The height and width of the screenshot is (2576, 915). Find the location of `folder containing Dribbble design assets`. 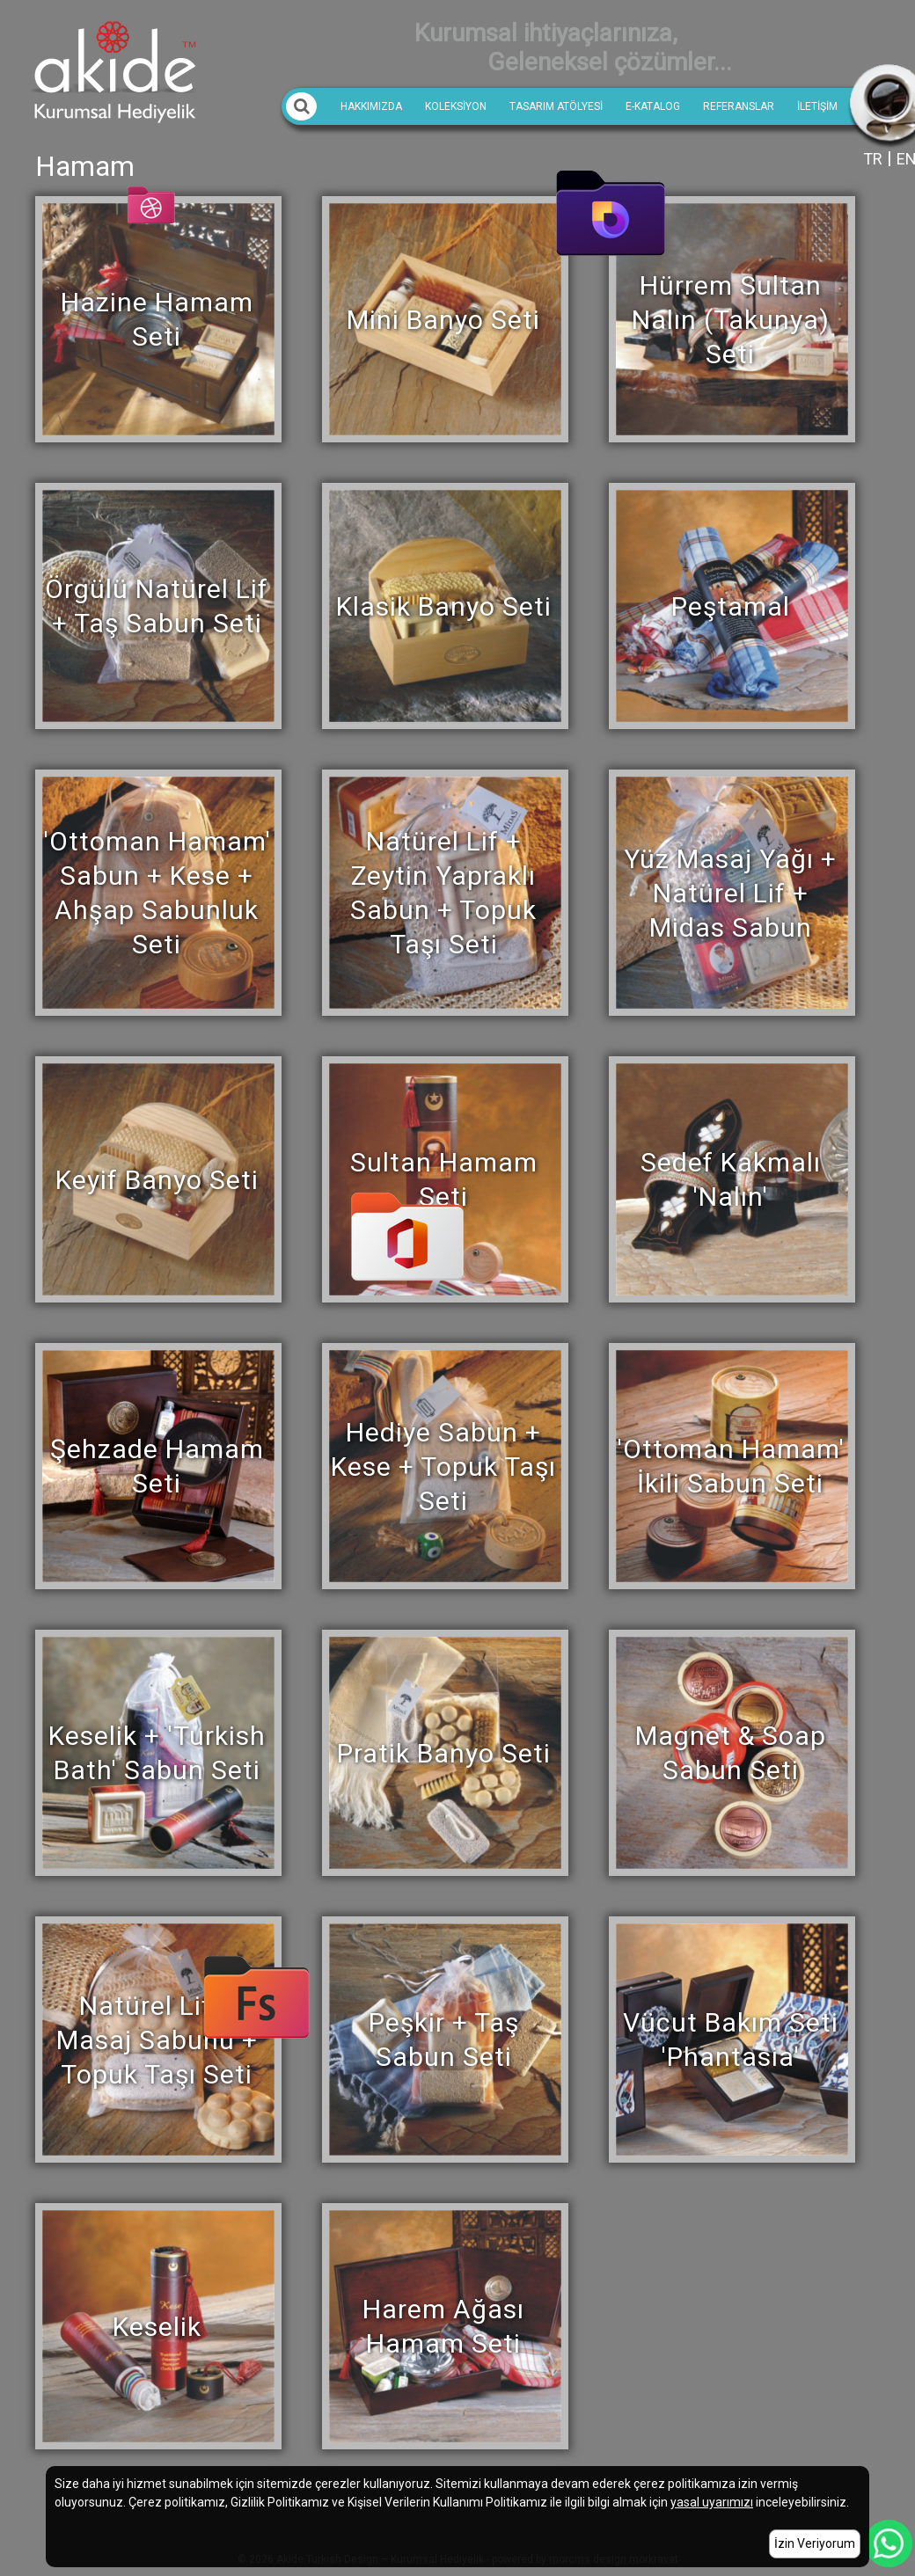

folder containing Dribbble design assets is located at coordinates (150, 206).